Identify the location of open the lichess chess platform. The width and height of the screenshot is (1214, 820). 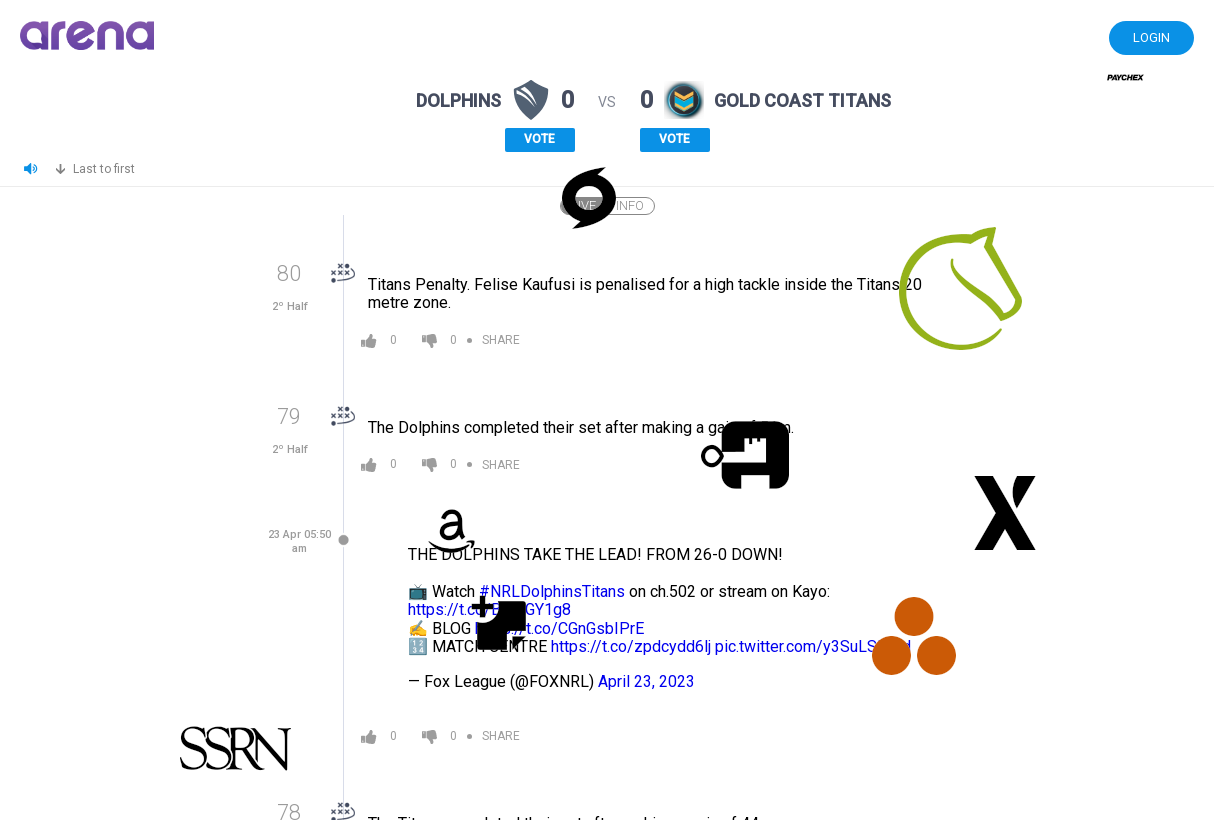
(960, 288).